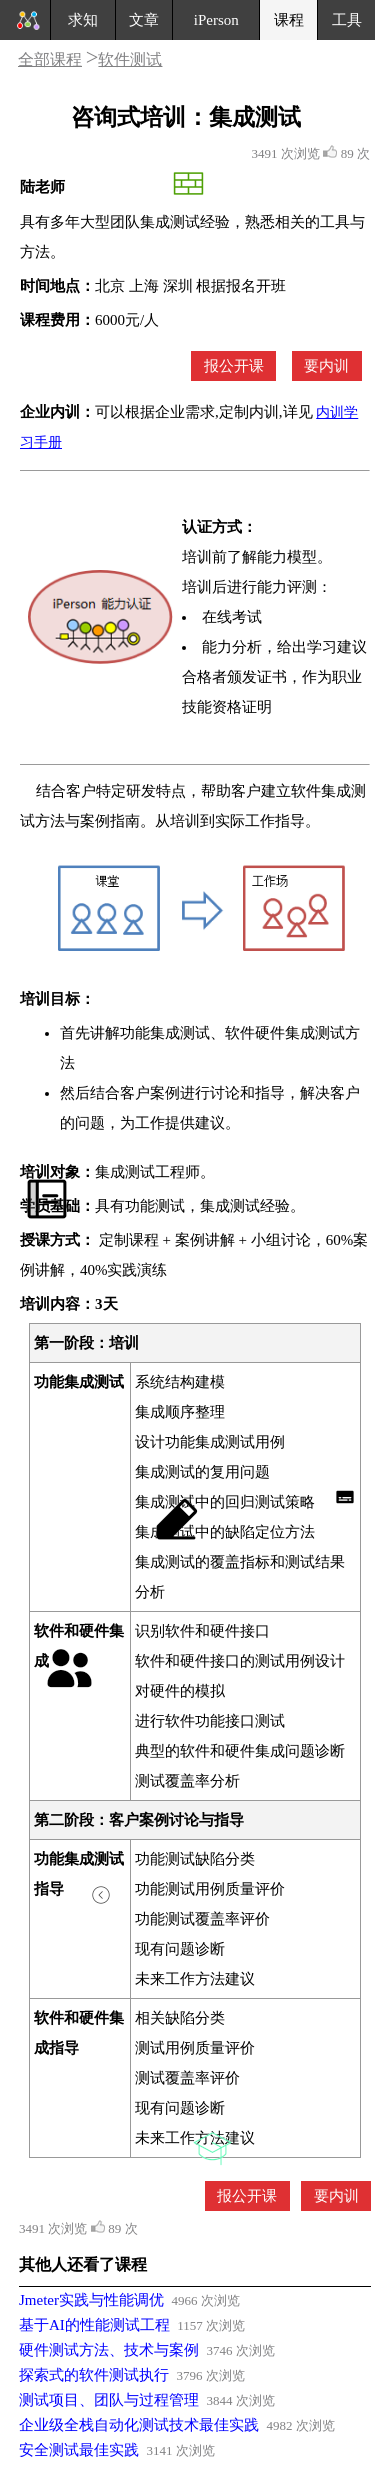  Describe the element at coordinates (69, 1667) in the screenshot. I see `view group members` at that location.